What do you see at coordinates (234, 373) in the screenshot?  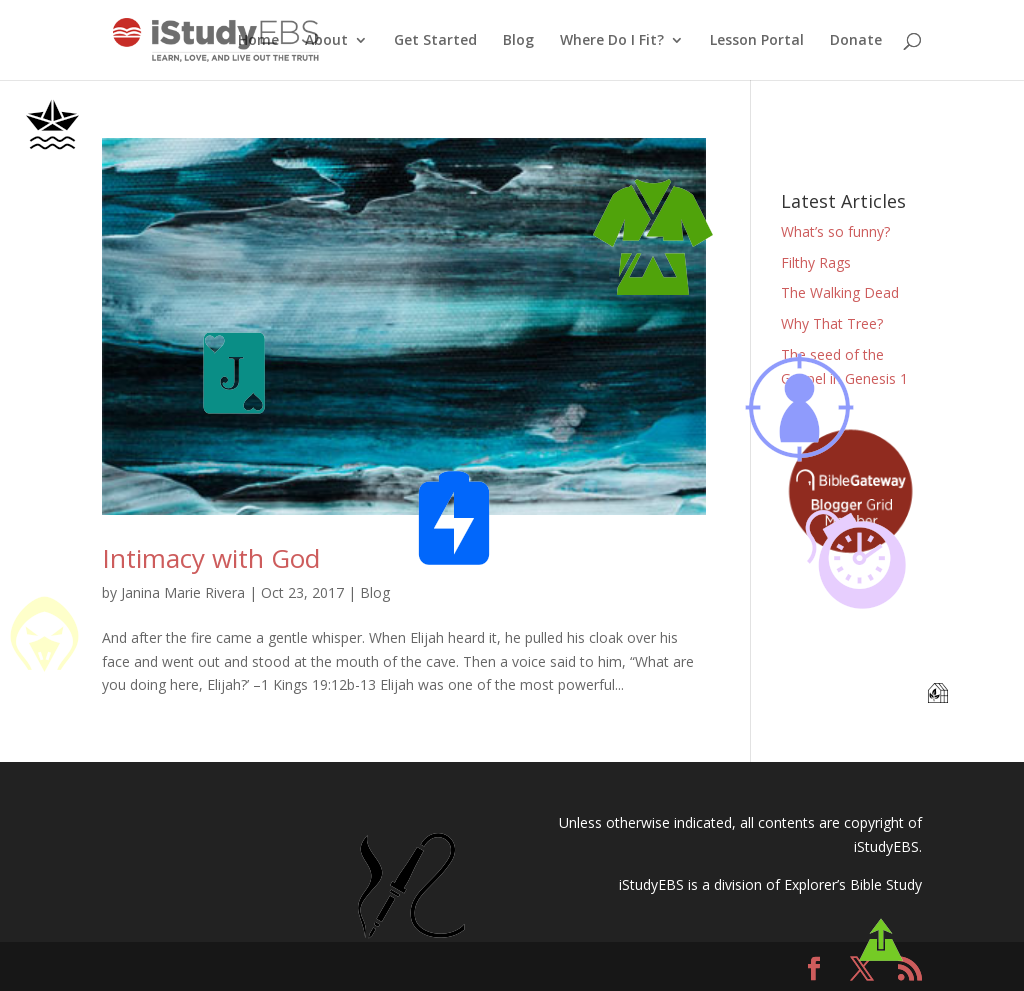 I see `jack of hearts playing card` at bounding box center [234, 373].